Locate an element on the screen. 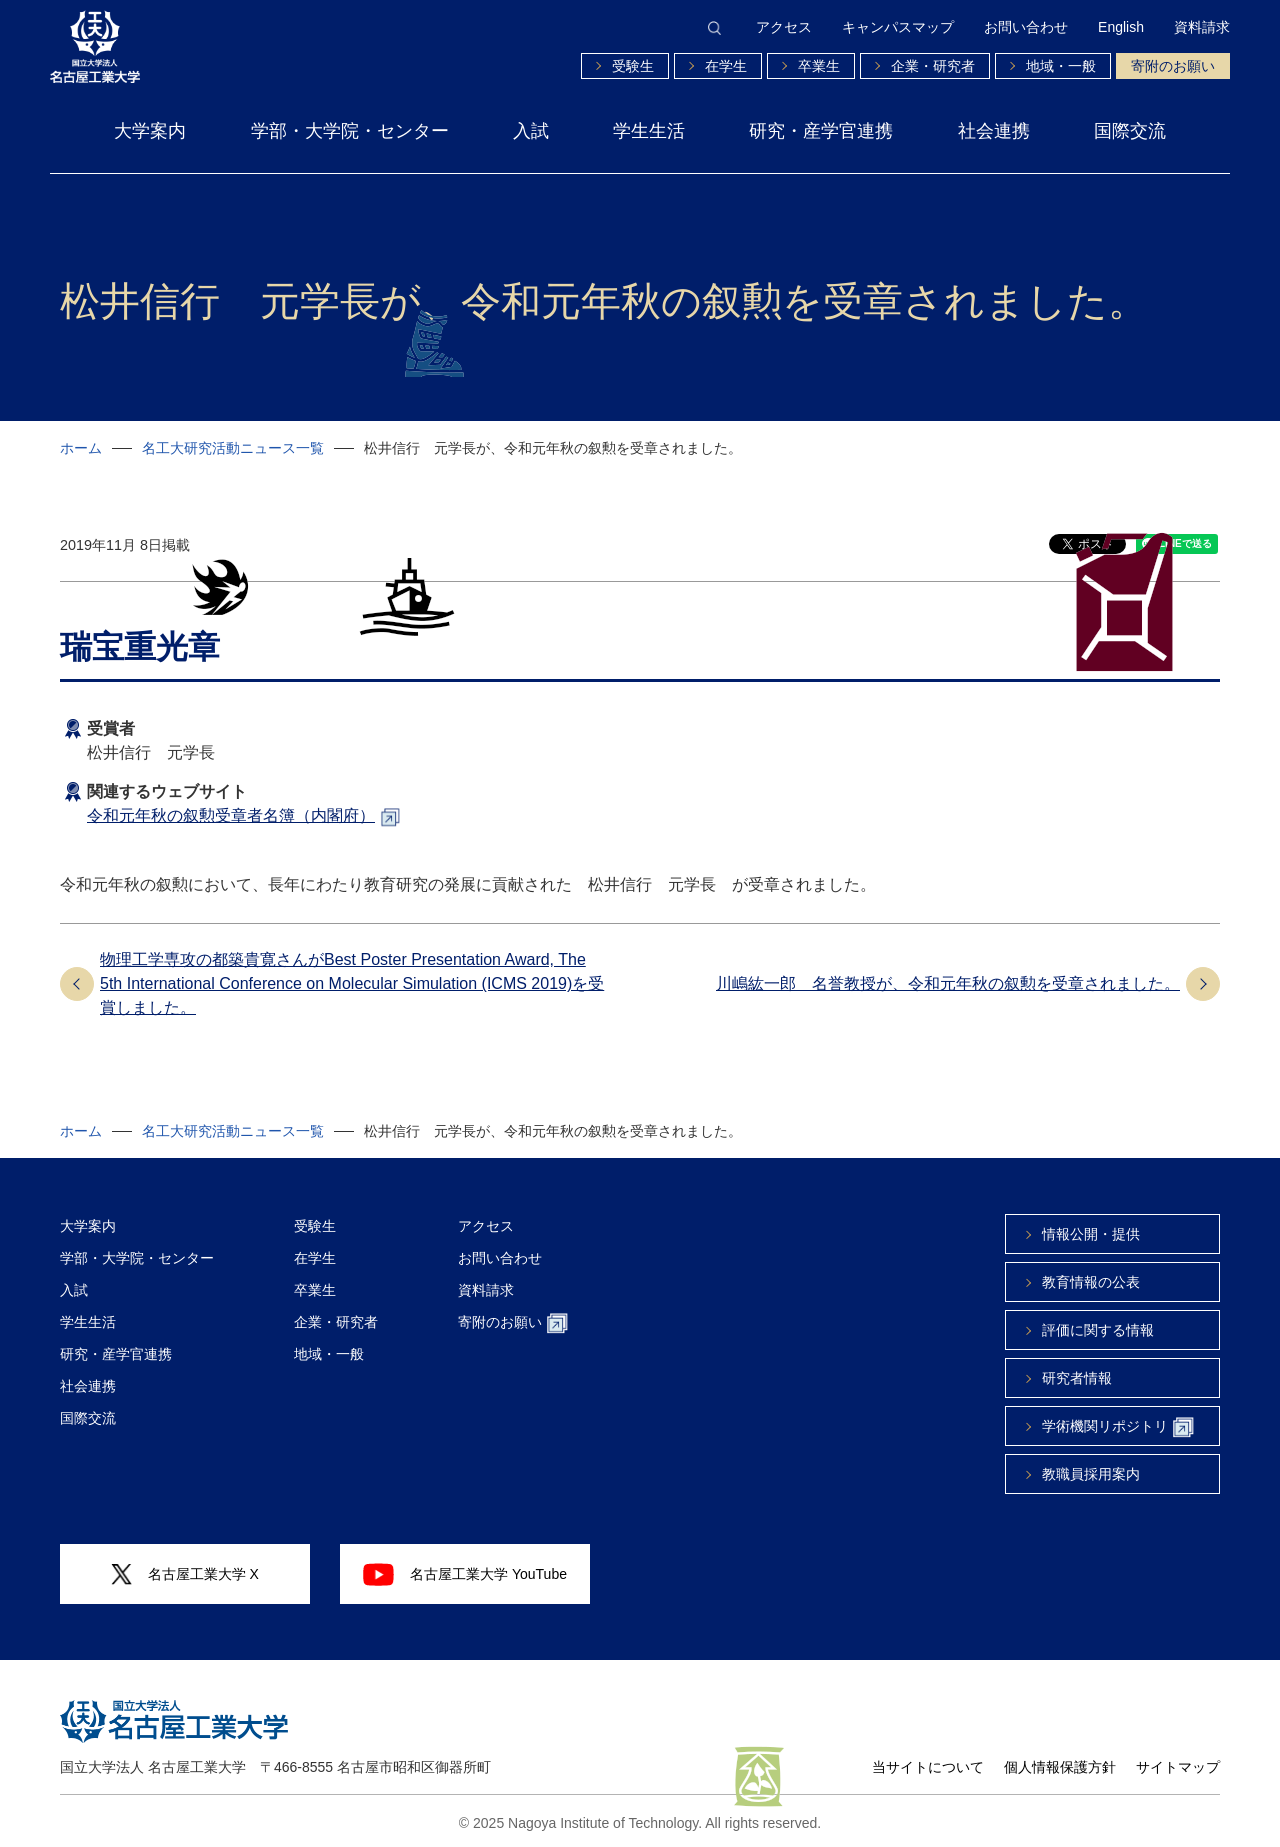  access gardening or farming supplies is located at coordinates (758, 1776).